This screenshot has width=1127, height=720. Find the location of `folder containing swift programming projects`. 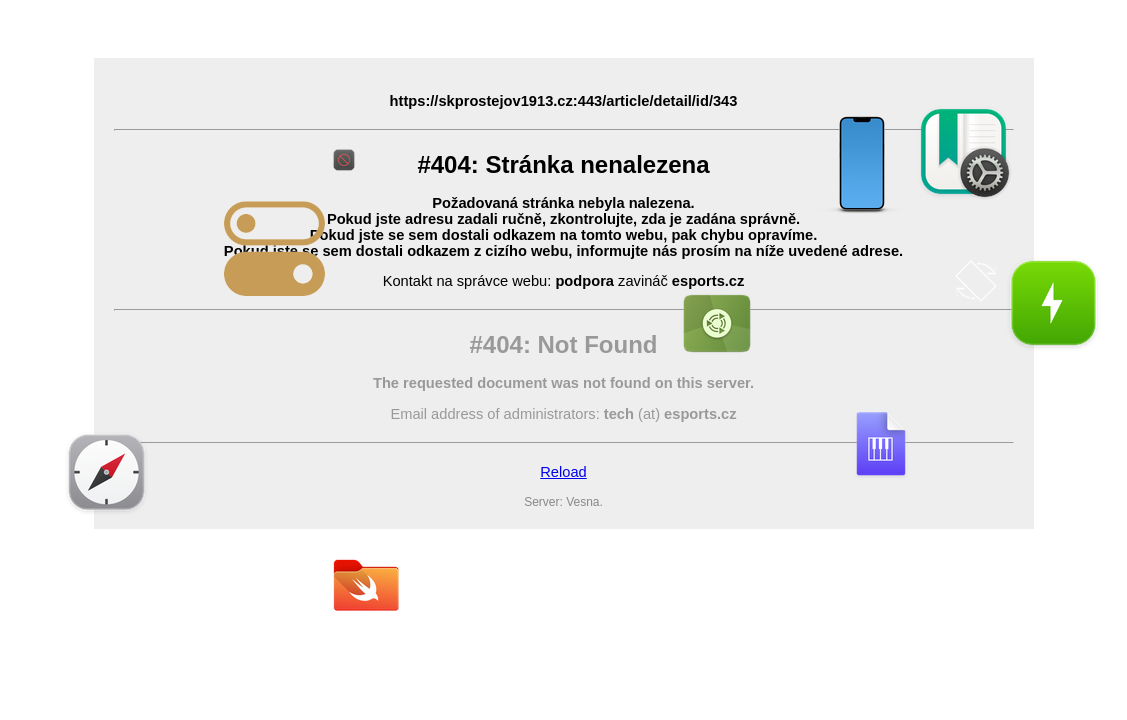

folder containing swift programming projects is located at coordinates (366, 587).